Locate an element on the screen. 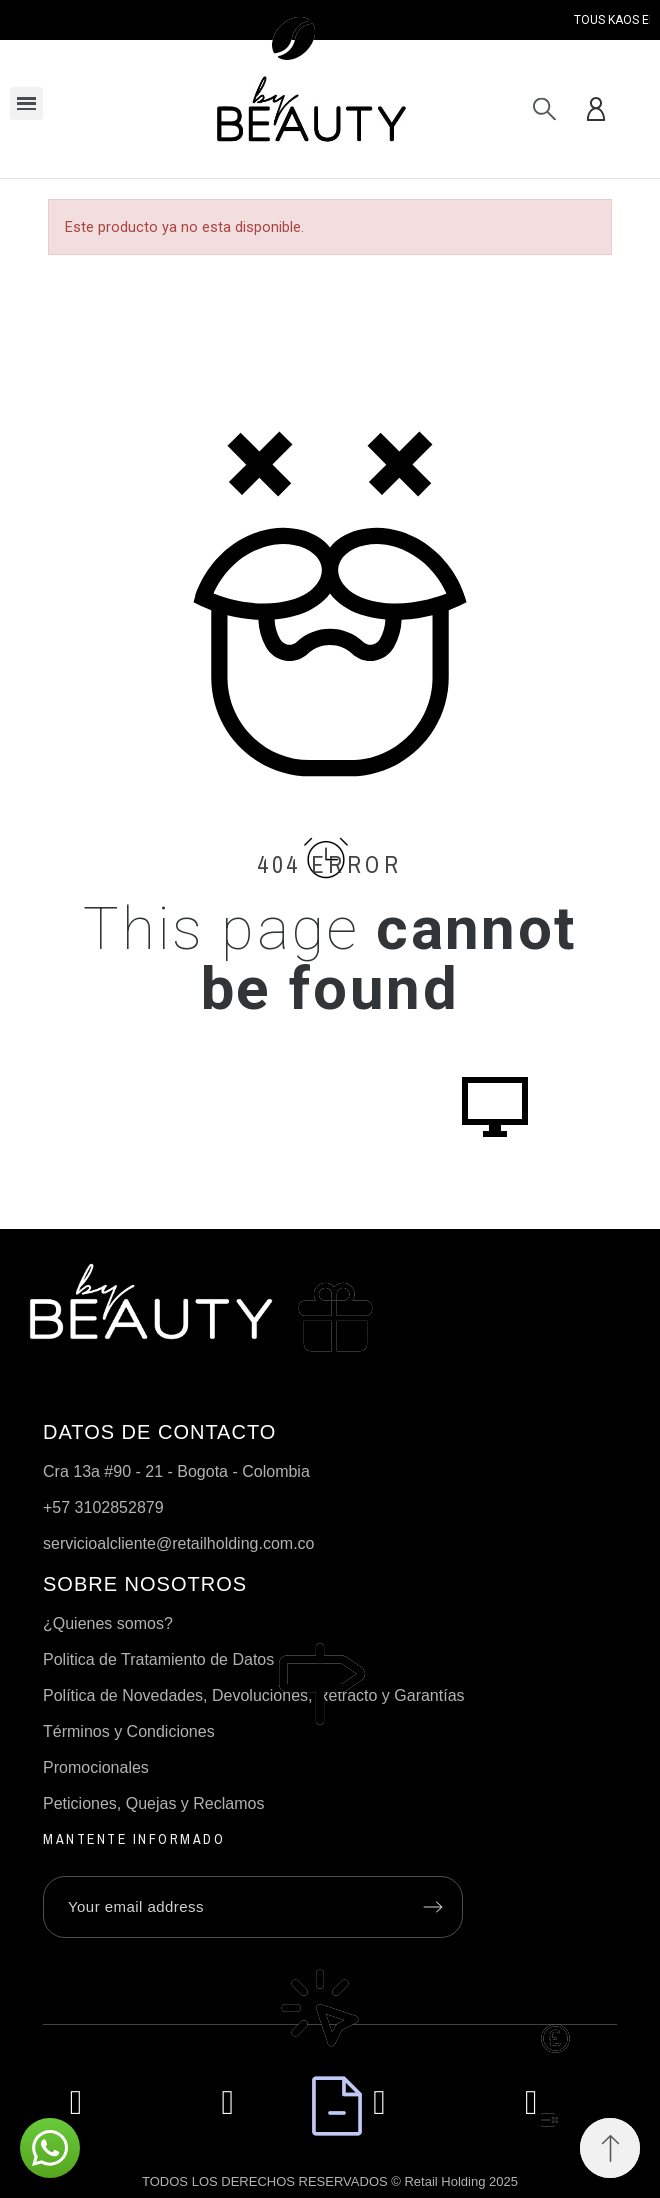 The width and height of the screenshot is (660, 2198). remove a file or document is located at coordinates (337, 2106).